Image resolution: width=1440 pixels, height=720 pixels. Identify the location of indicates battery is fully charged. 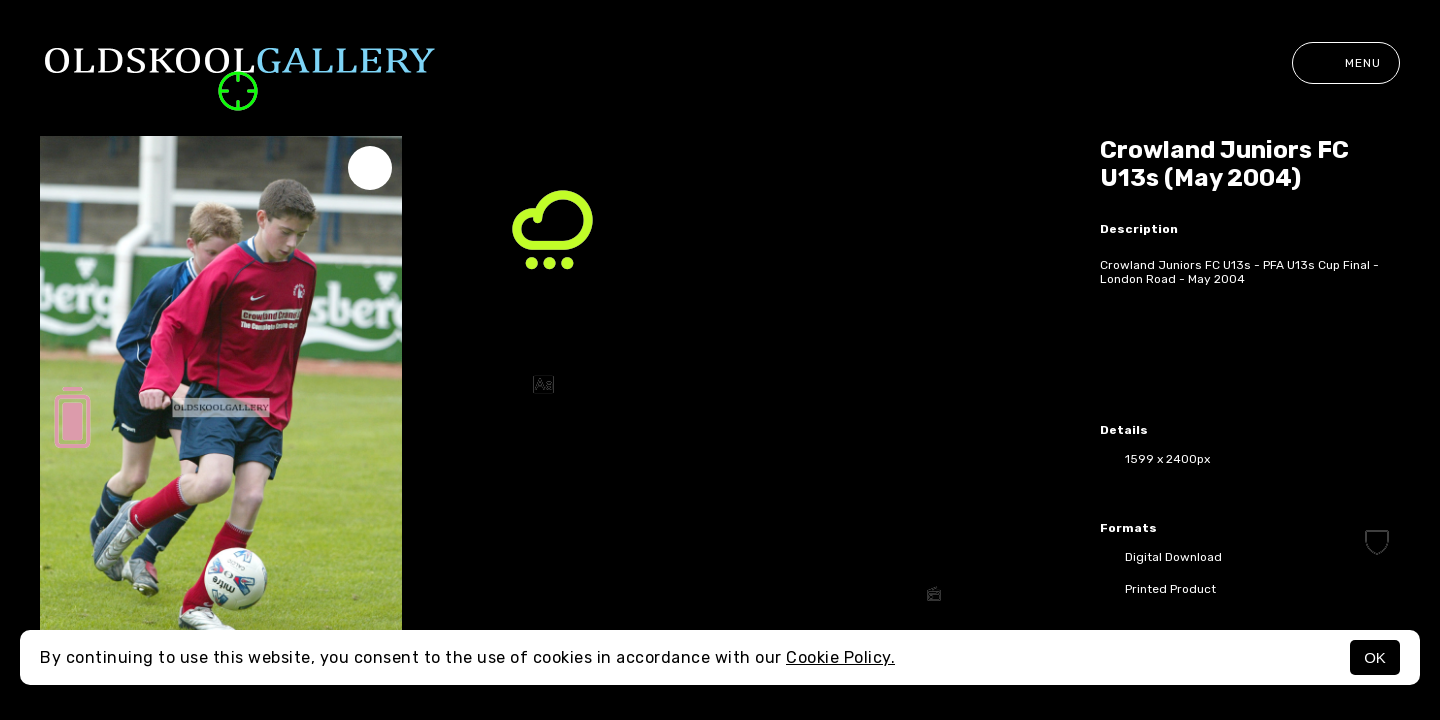
(72, 418).